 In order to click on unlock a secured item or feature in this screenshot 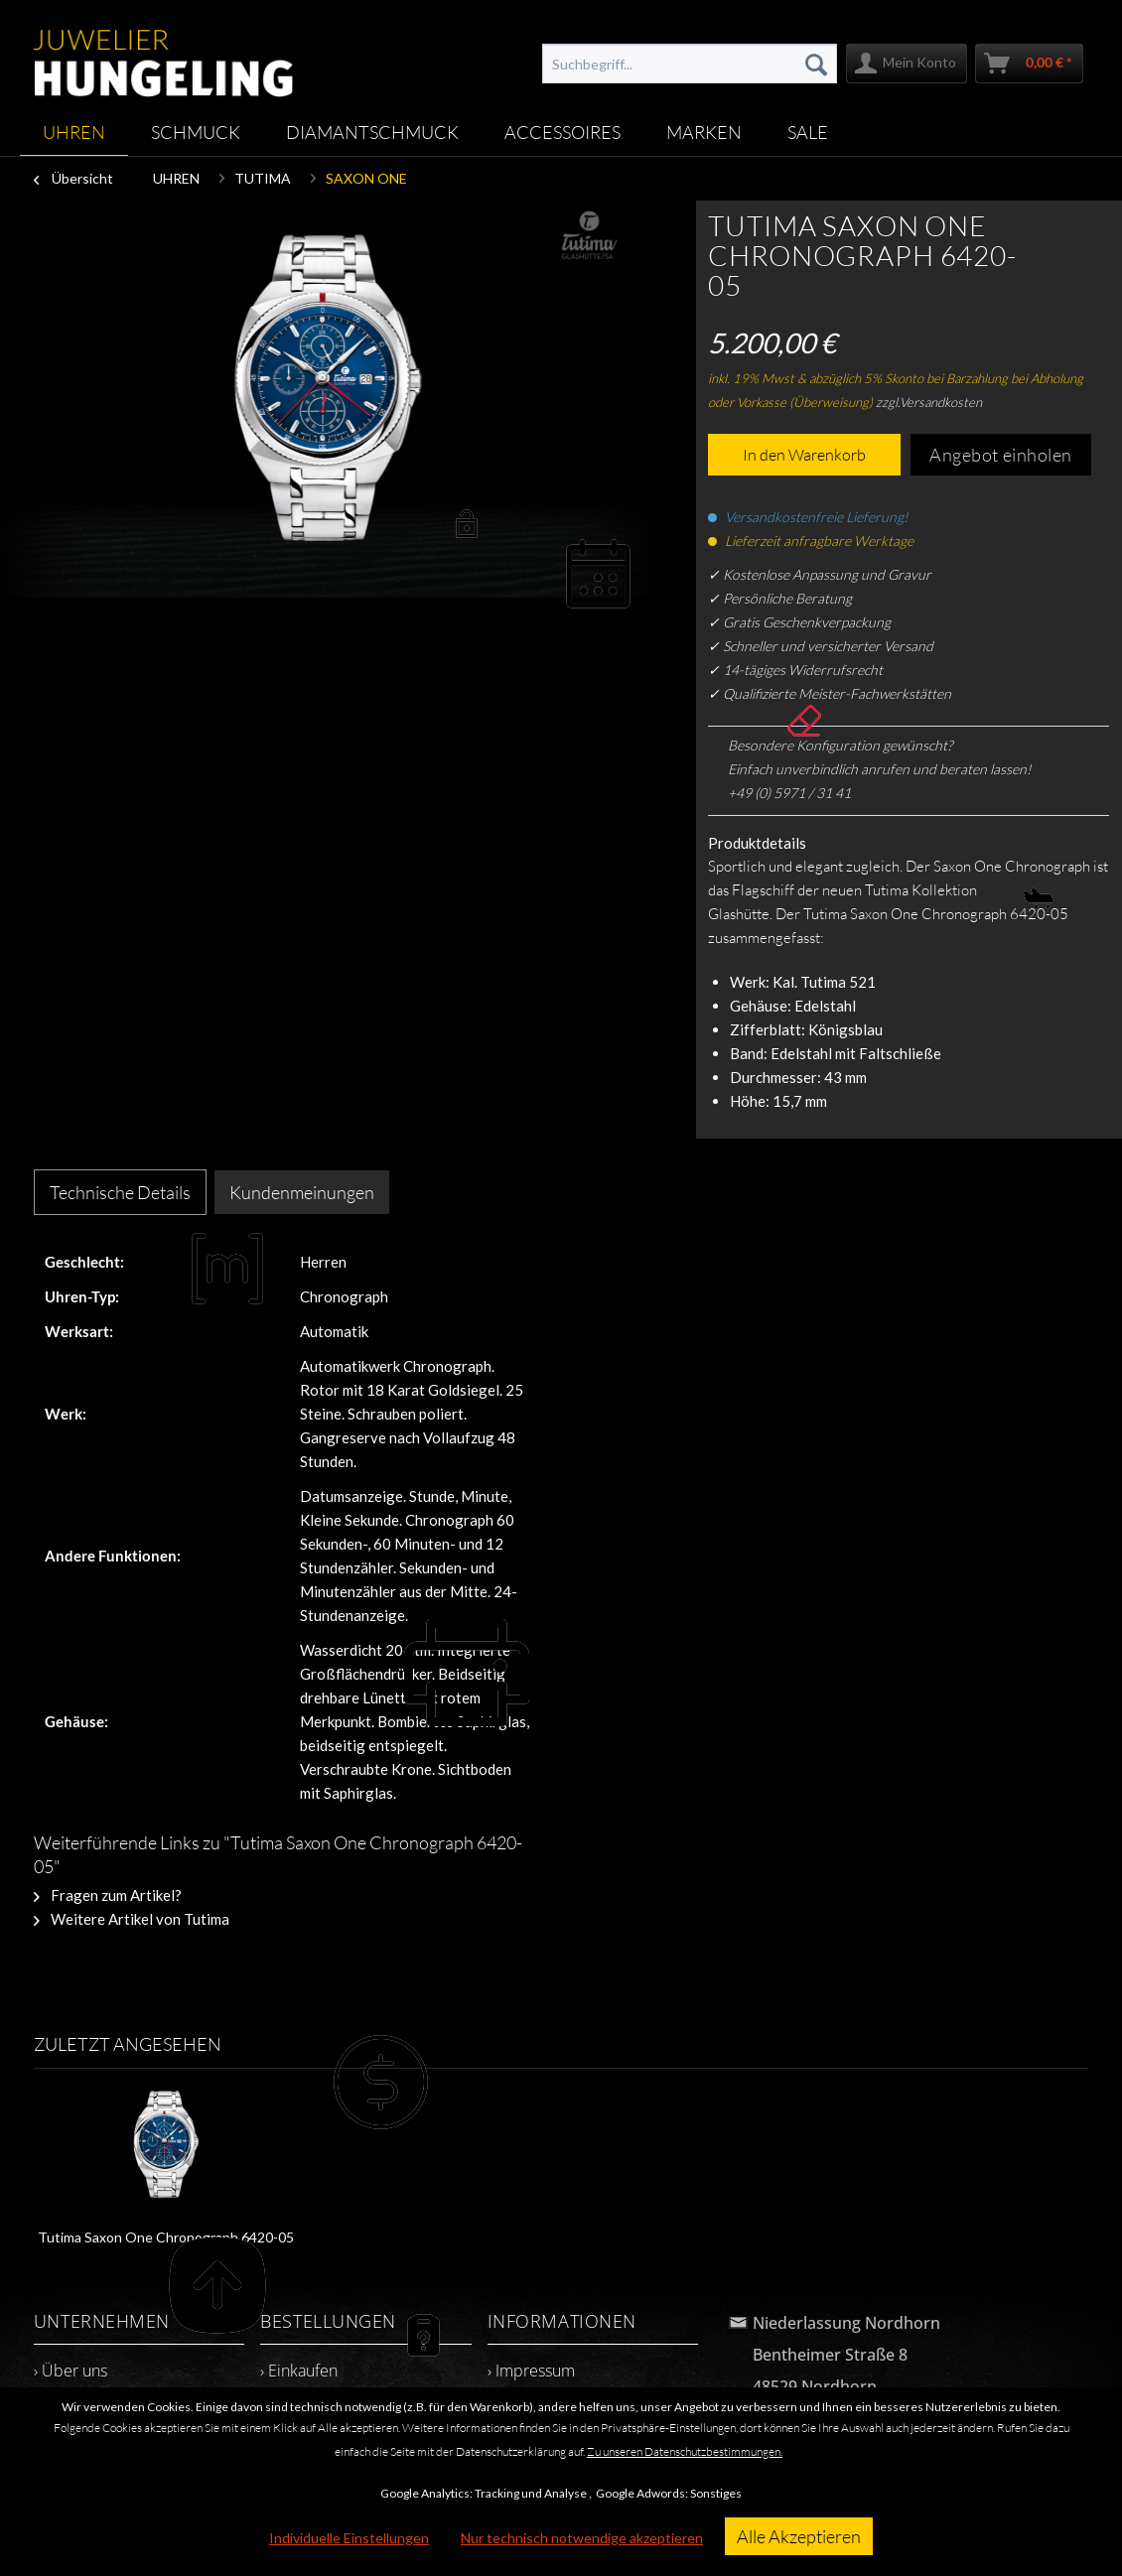, I will do `click(467, 524)`.